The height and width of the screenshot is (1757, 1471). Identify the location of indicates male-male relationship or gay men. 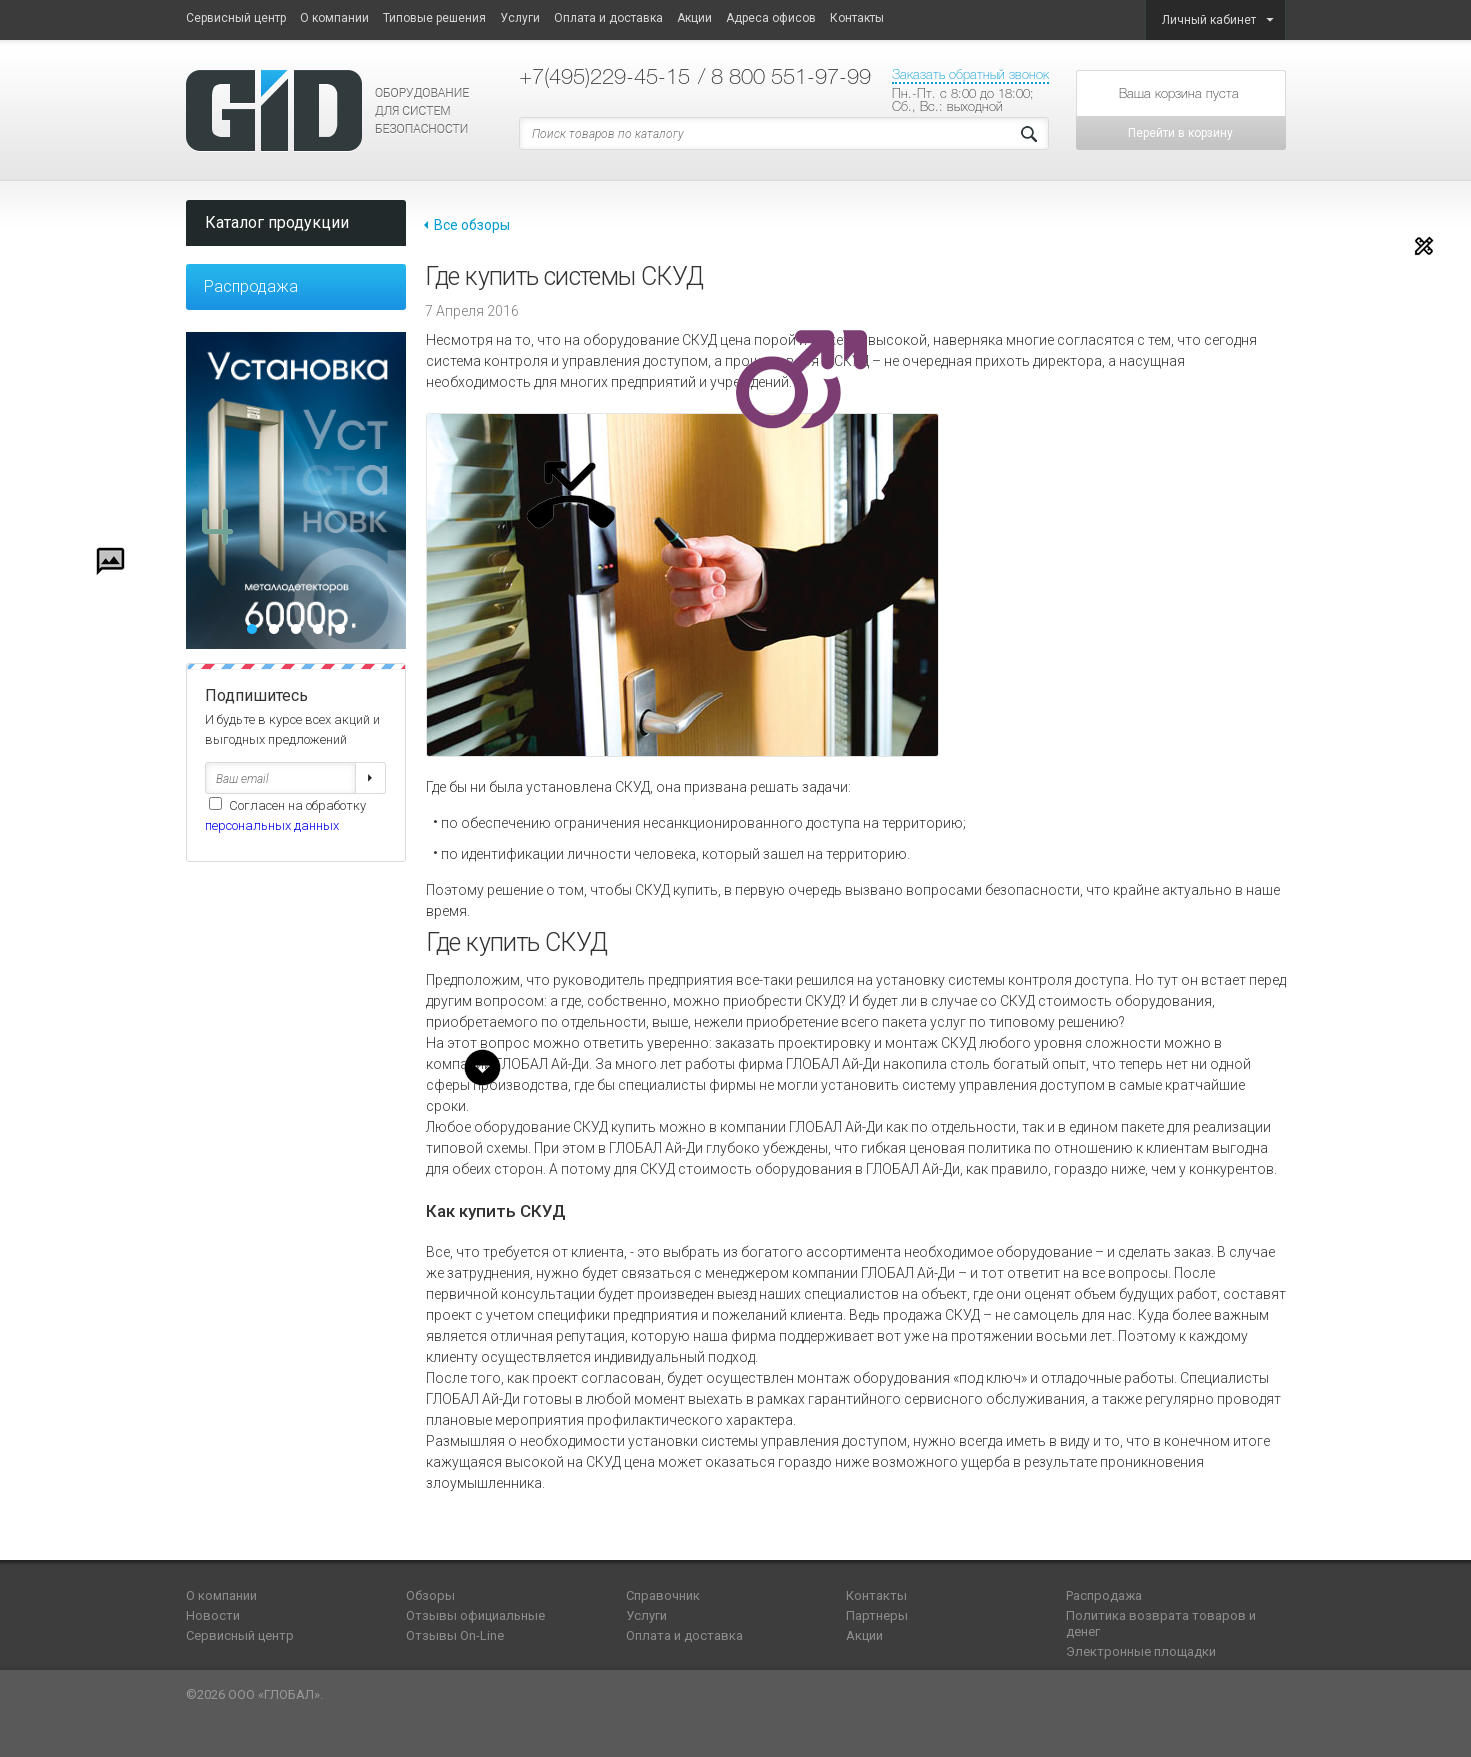
(801, 382).